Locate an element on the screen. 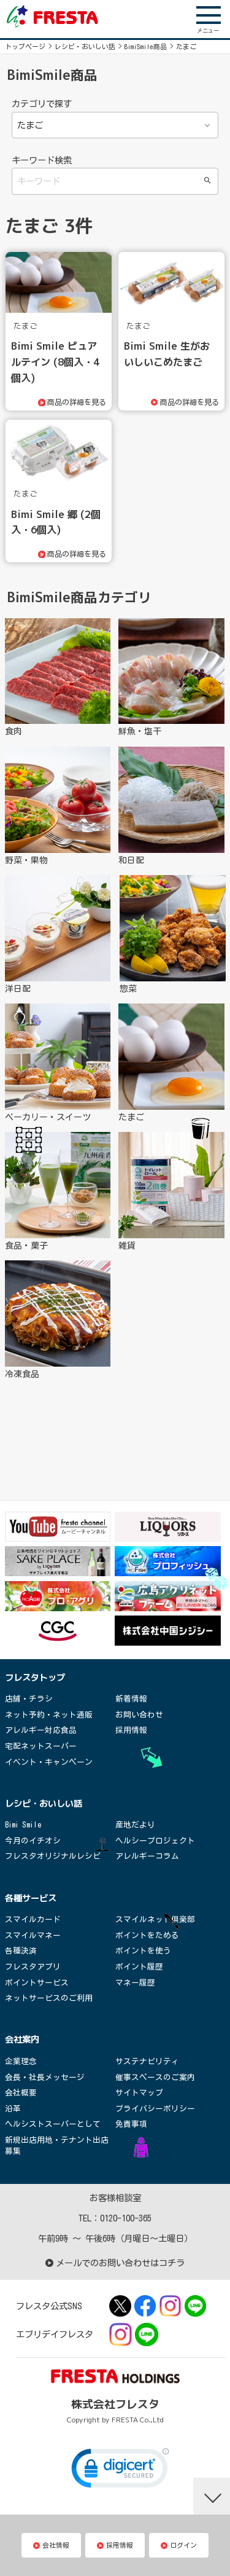 The height and width of the screenshot is (2576, 230). switch between two states or modes is located at coordinates (151, 1757).